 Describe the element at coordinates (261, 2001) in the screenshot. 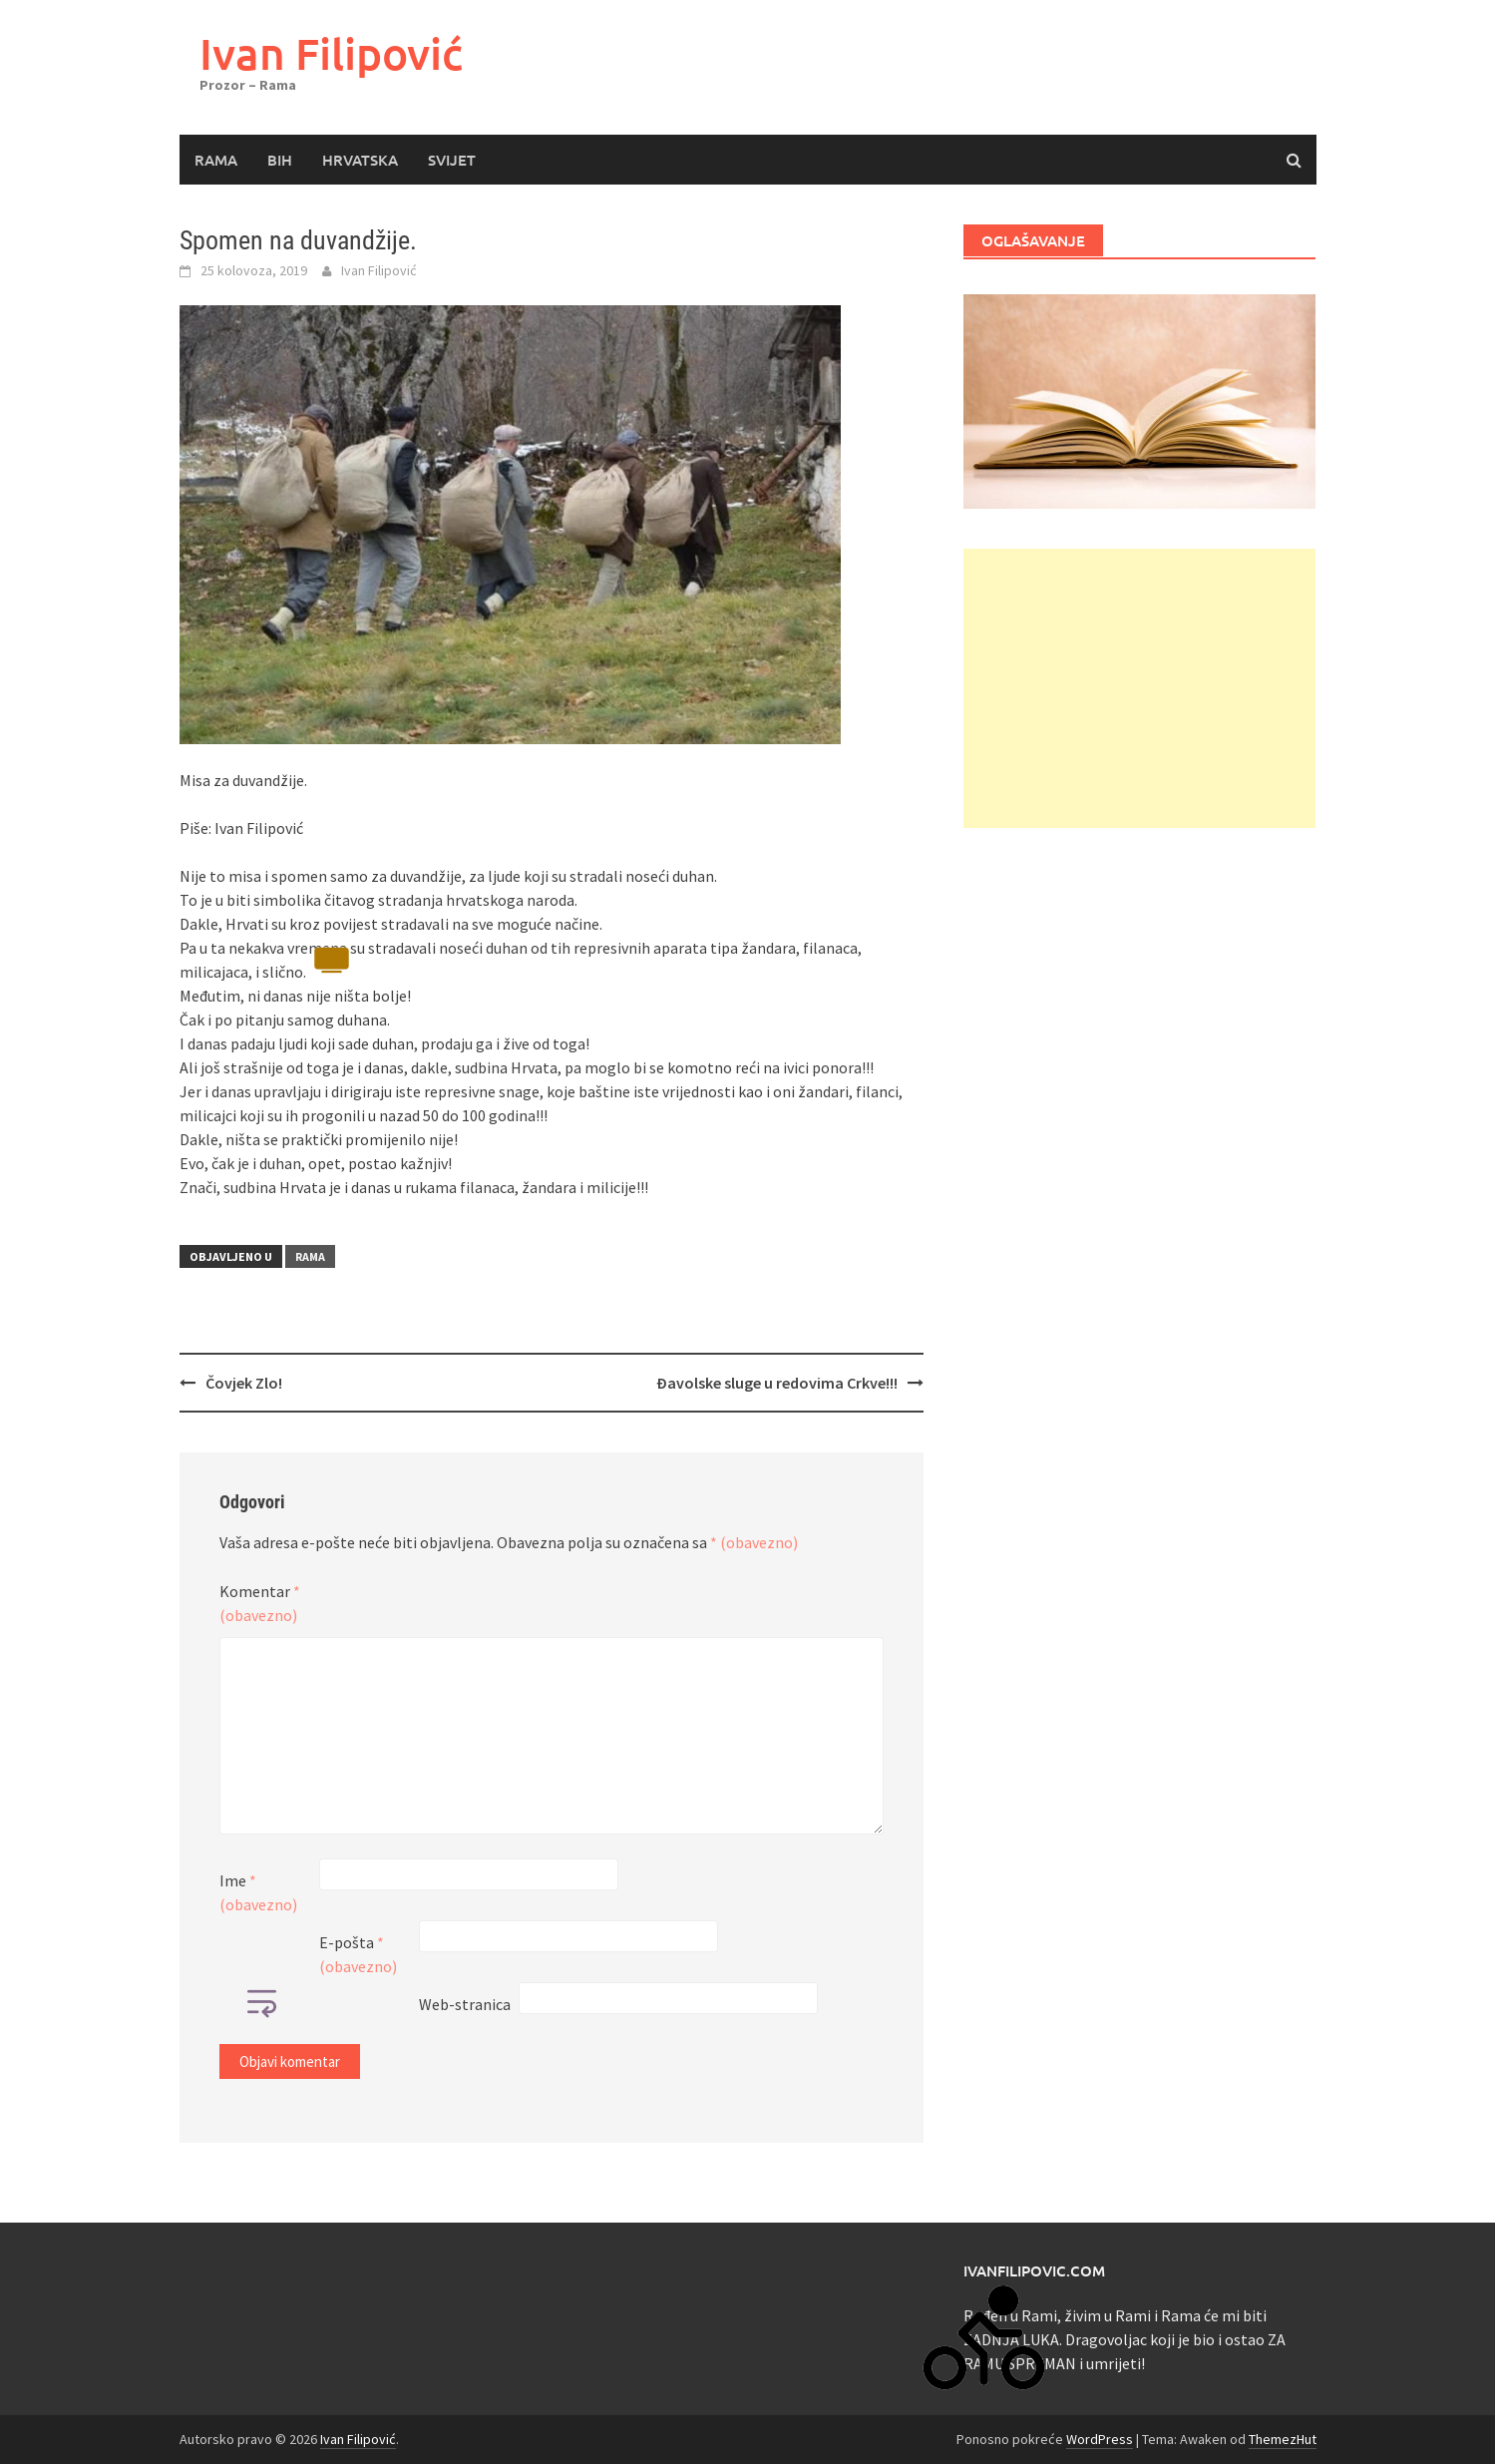

I see `toggle text wrapping in a document or code editor` at that location.